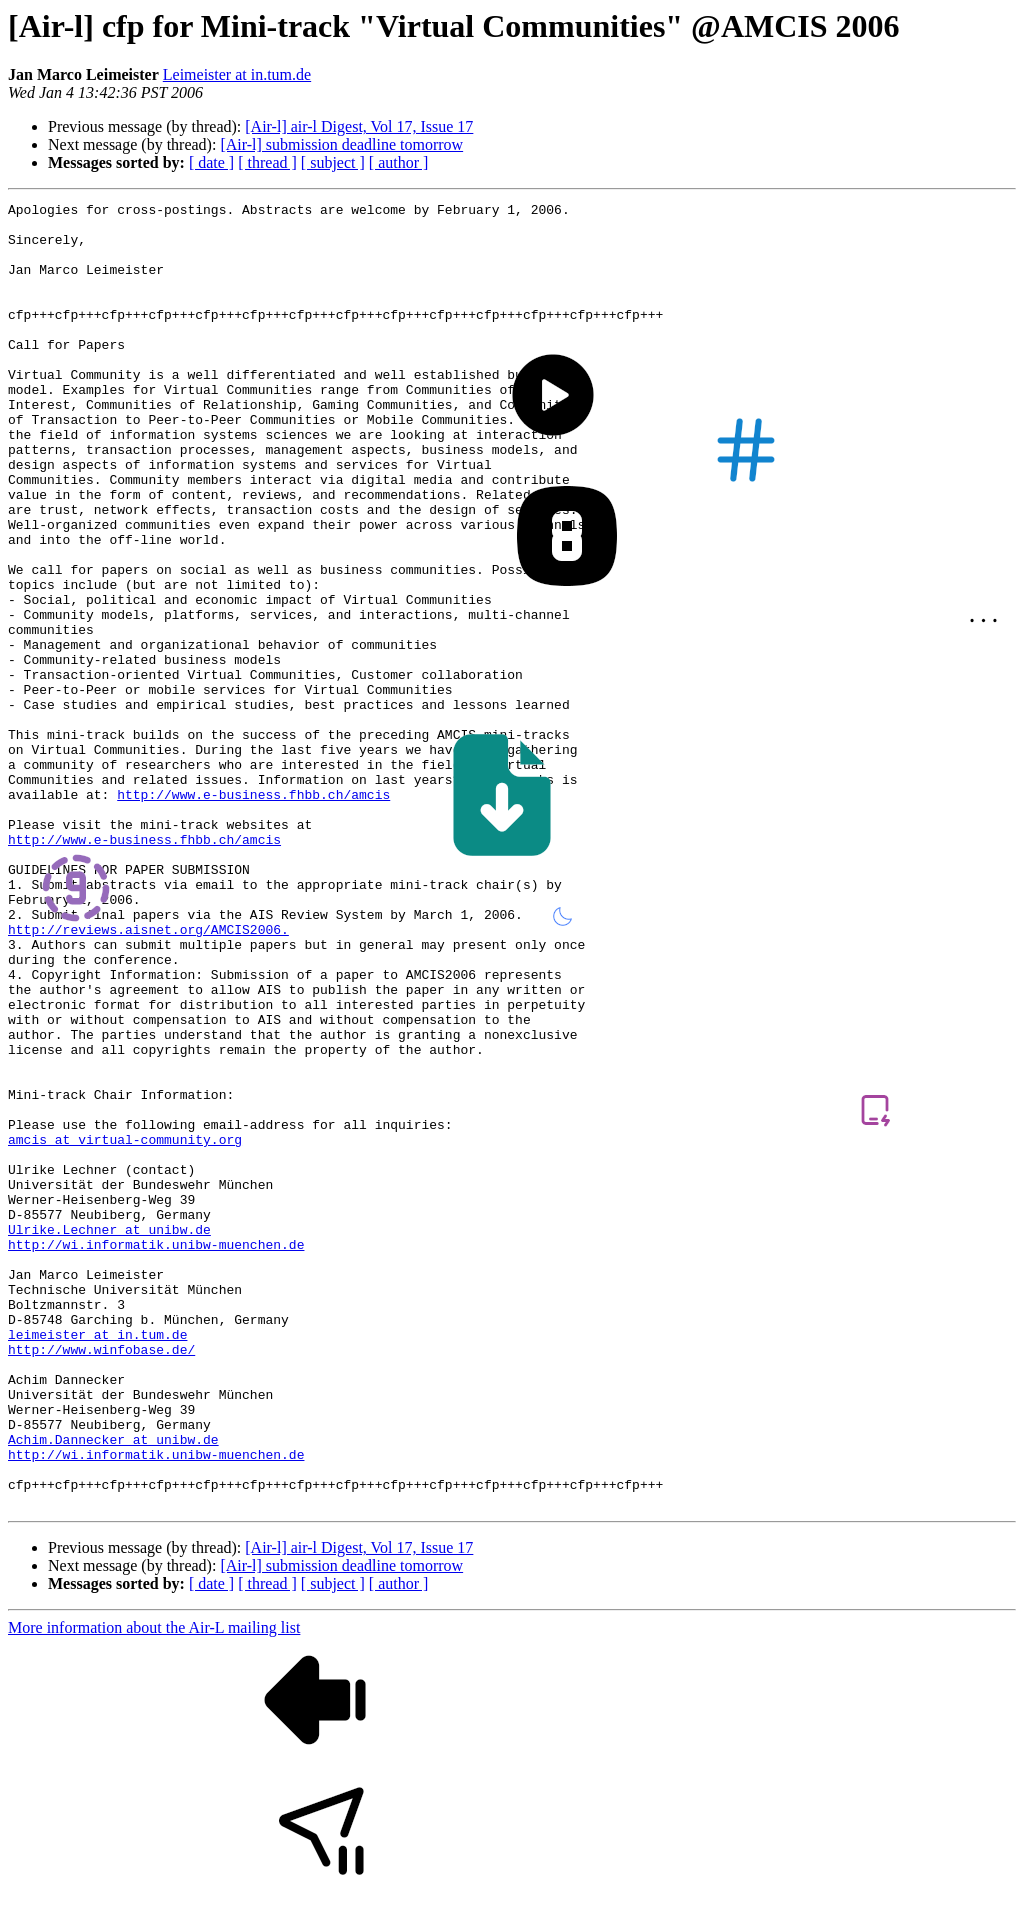 Image resolution: width=1024 pixels, height=1906 pixels. What do you see at coordinates (983, 620) in the screenshot?
I see `access more options or actions` at bounding box center [983, 620].